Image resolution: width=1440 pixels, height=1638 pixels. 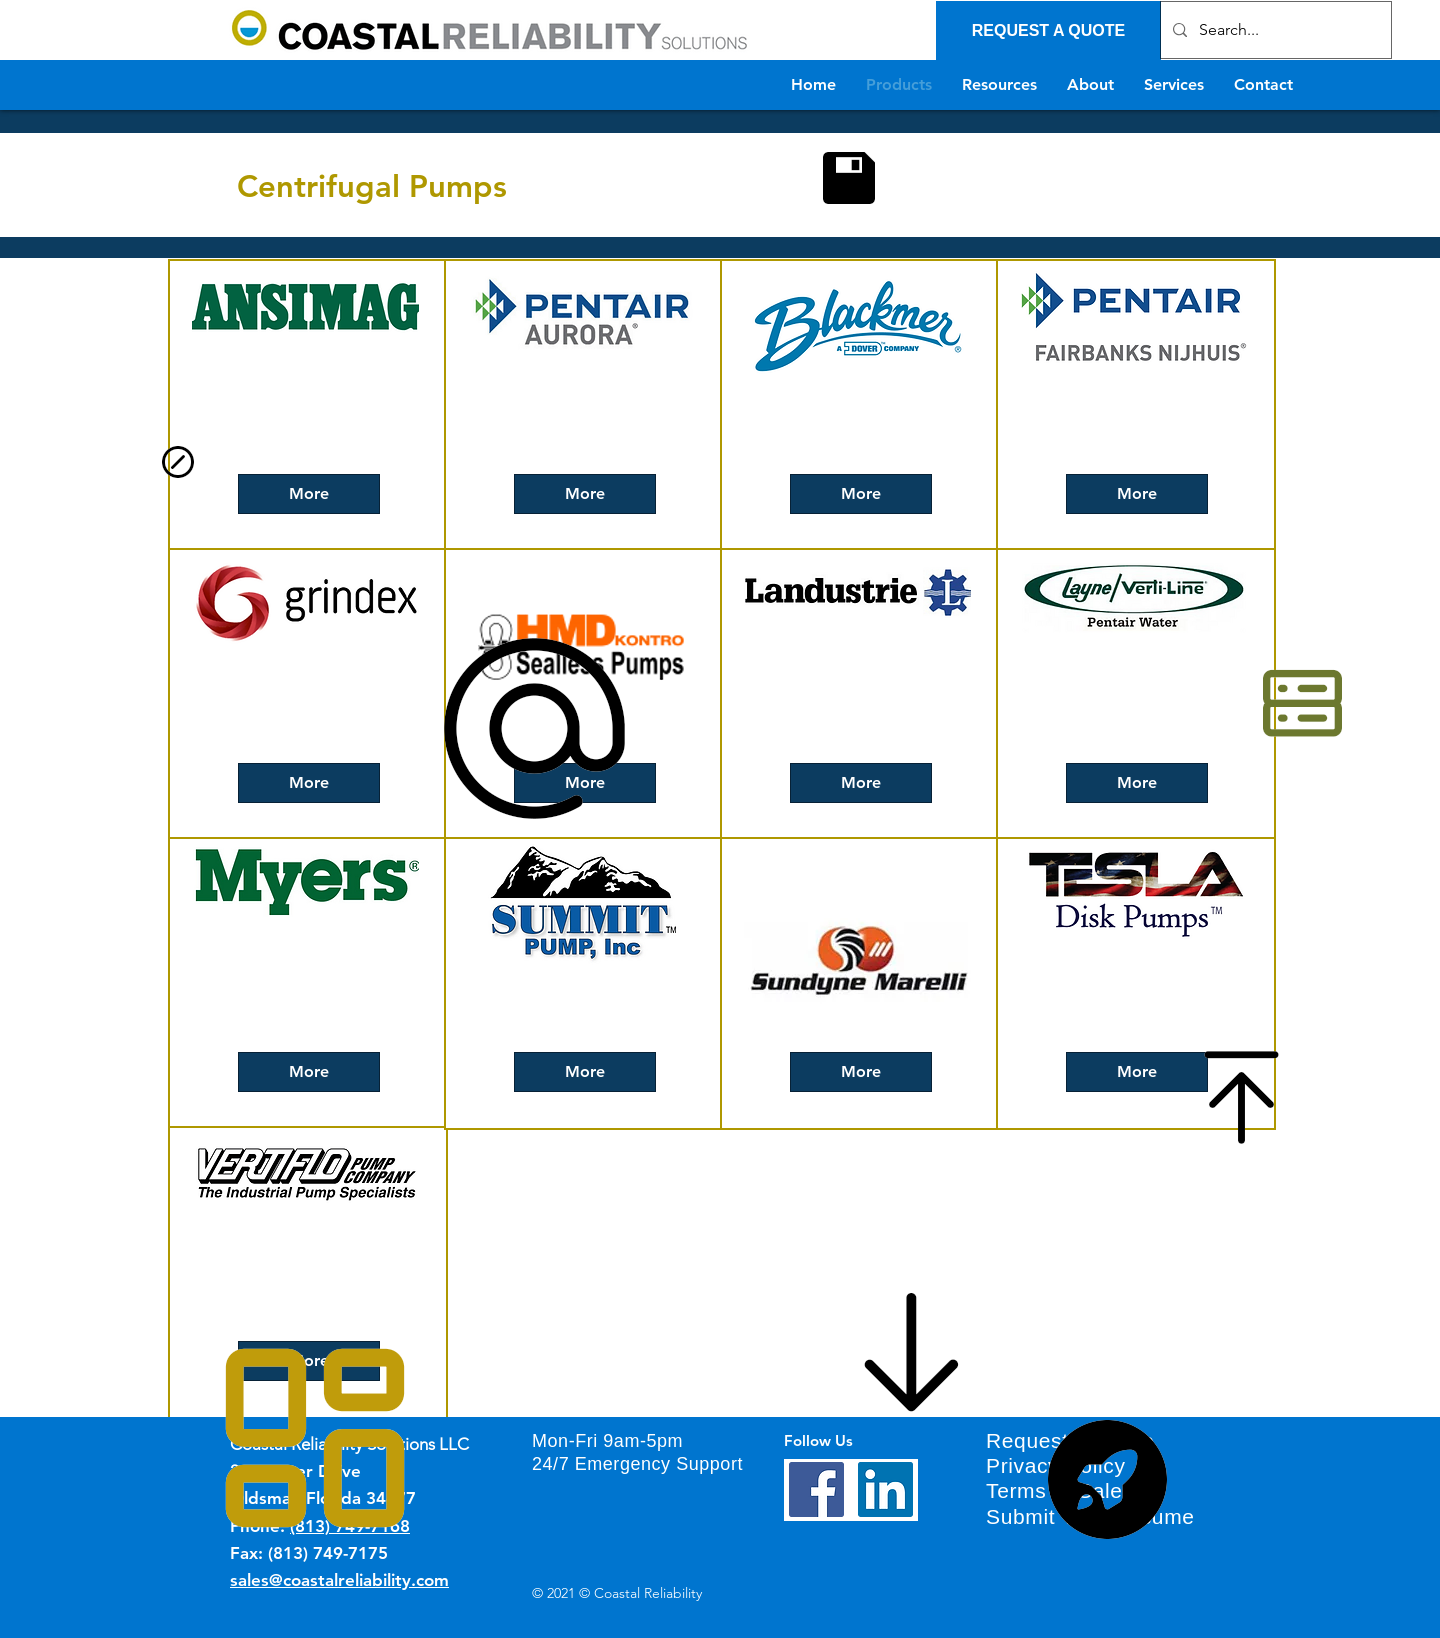 What do you see at coordinates (1302, 704) in the screenshot?
I see `access server settings or configuration` at bounding box center [1302, 704].